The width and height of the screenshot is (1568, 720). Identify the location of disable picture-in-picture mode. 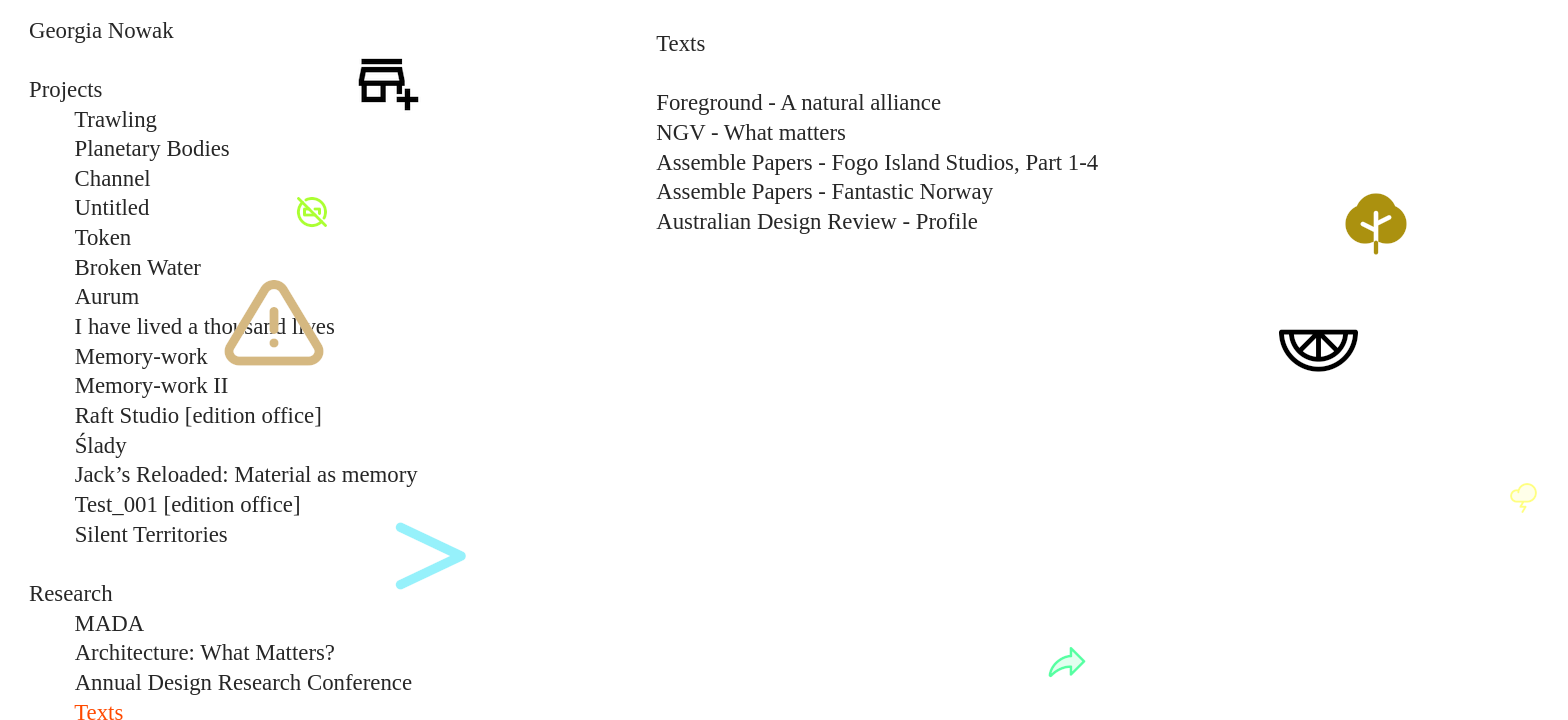
(312, 212).